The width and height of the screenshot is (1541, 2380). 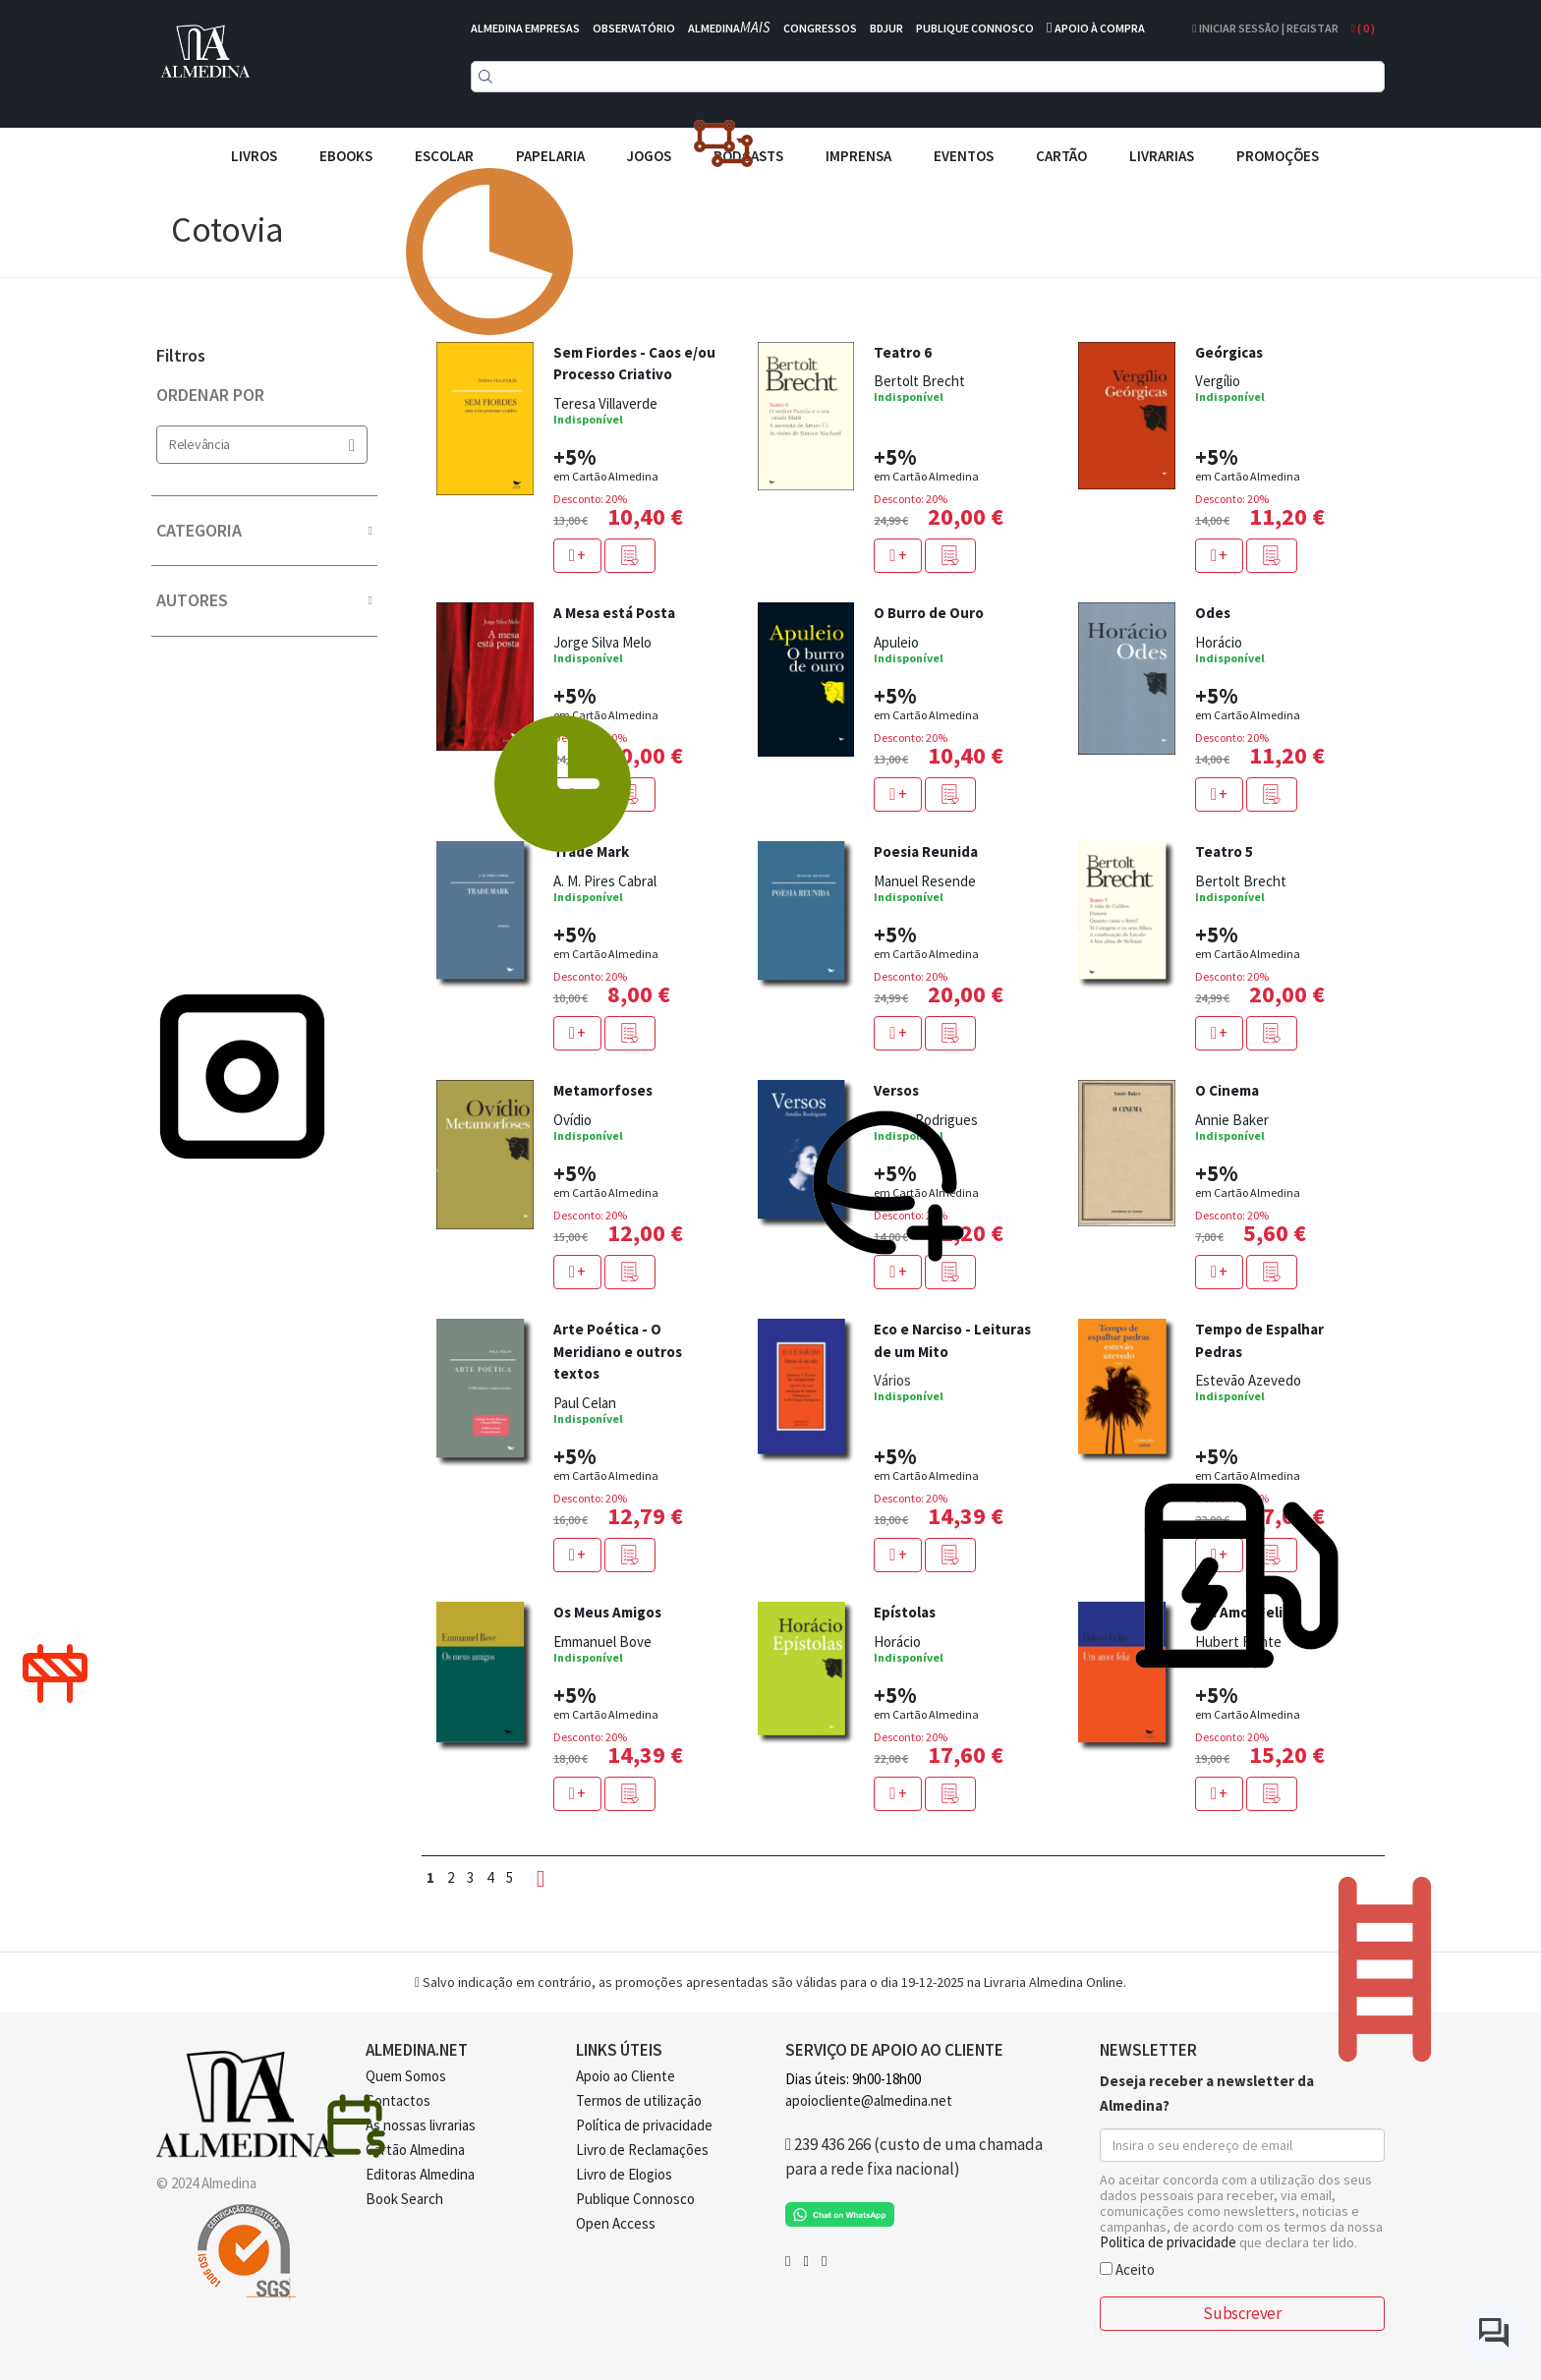 What do you see at coordinates (355, 2125) in the screenshot?
I see `view payment schedule or billing dates` at bounding box center [355, 2125].